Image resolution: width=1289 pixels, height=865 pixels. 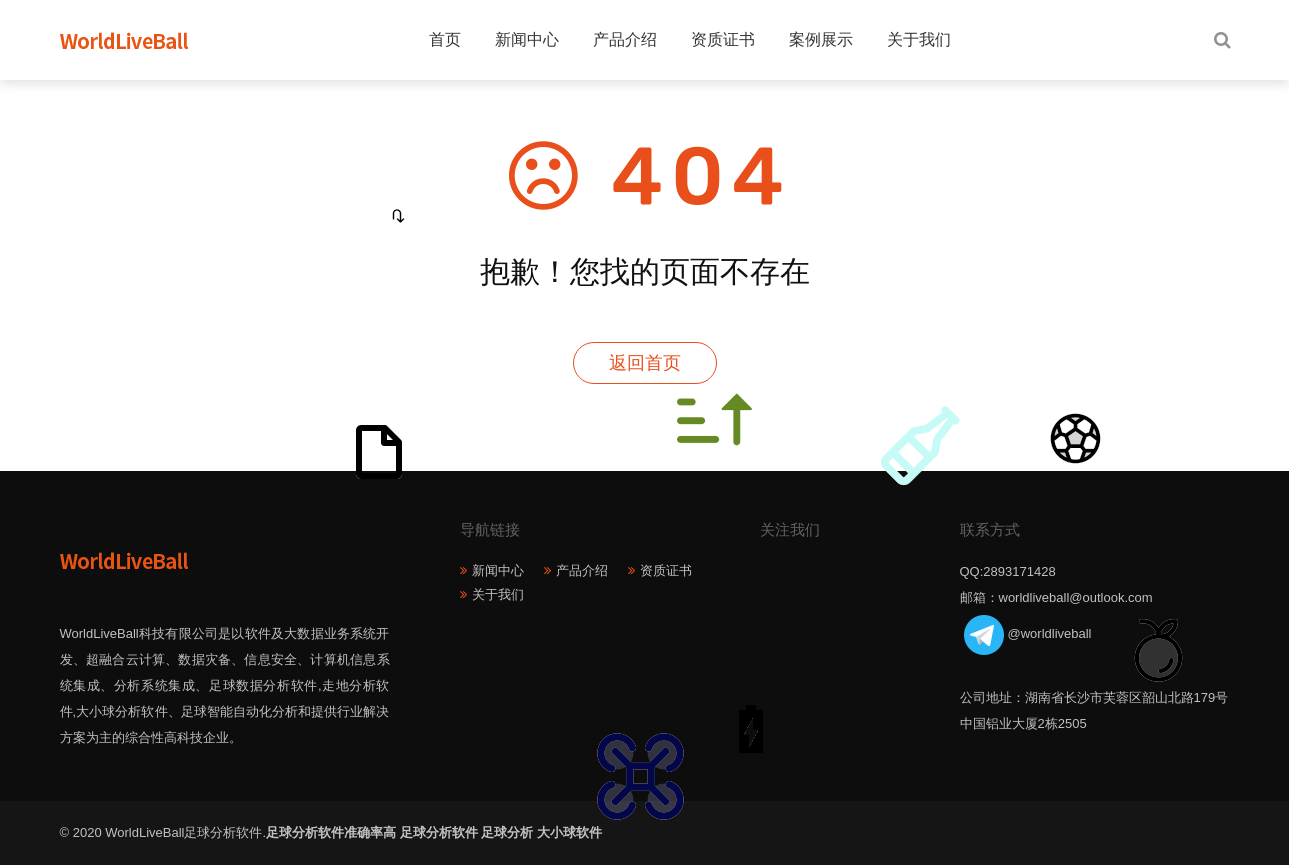 I want to click on browse bar or brewery options, so click(x=919, y=447).